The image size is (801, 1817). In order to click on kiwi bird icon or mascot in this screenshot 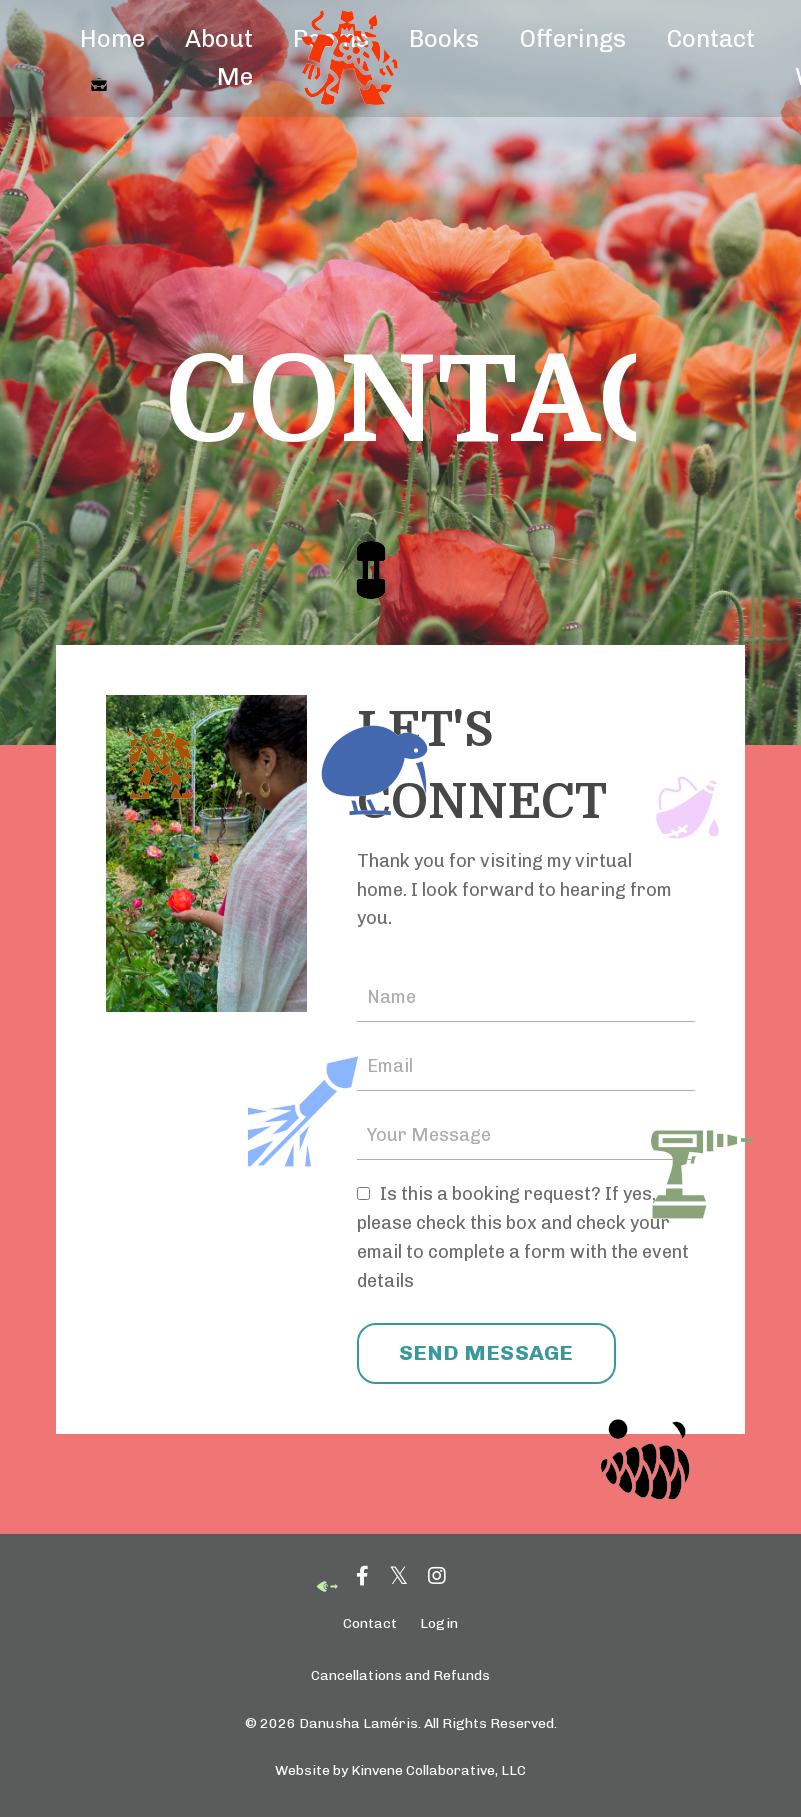, I will do `click(374, 766)`.